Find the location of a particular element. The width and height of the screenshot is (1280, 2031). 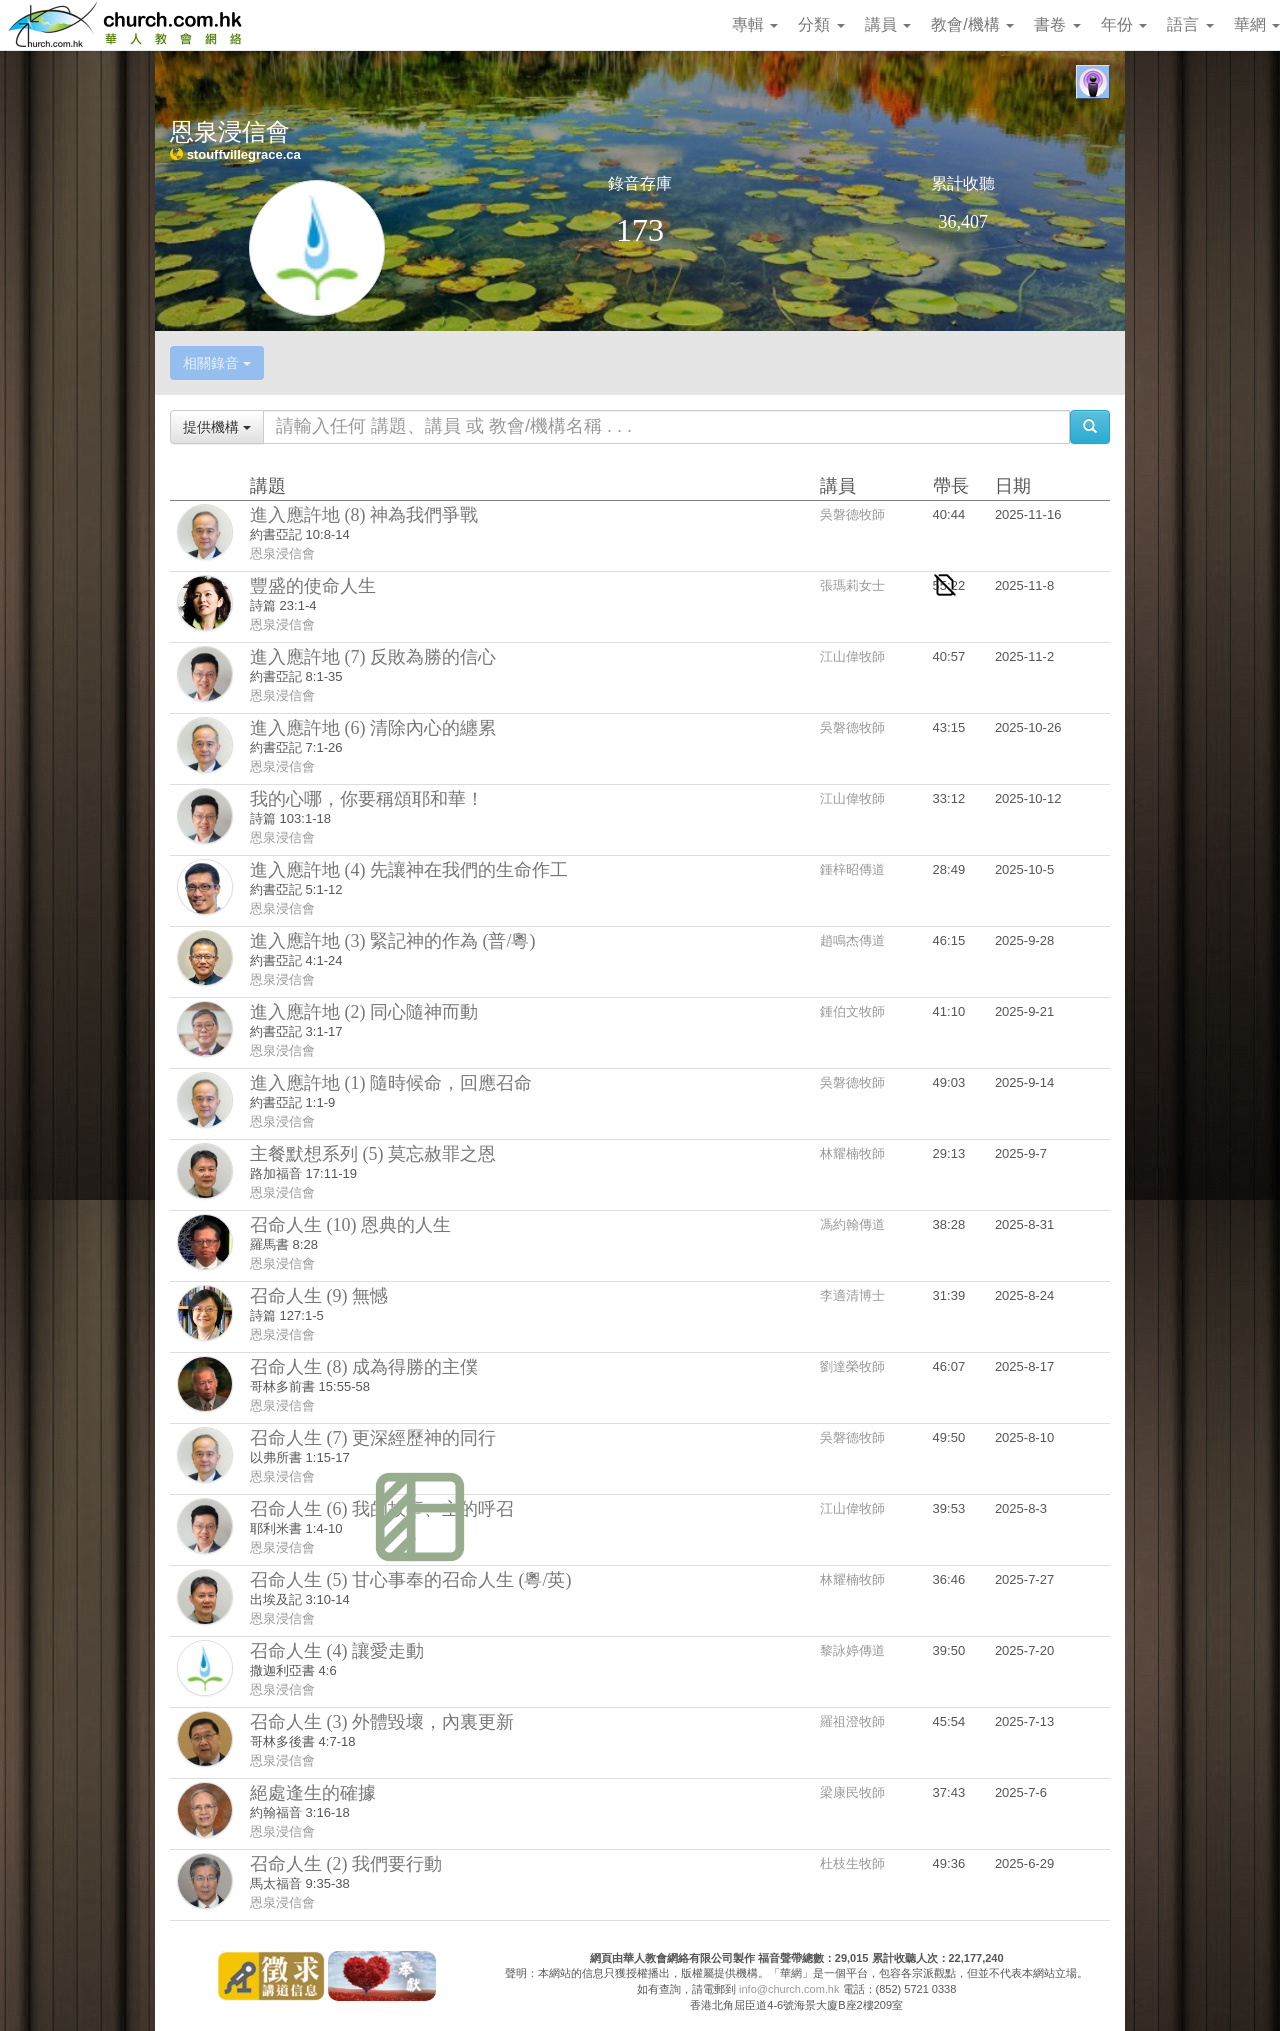

file unavailable or inaccessible is located at coordinates (945, 585).